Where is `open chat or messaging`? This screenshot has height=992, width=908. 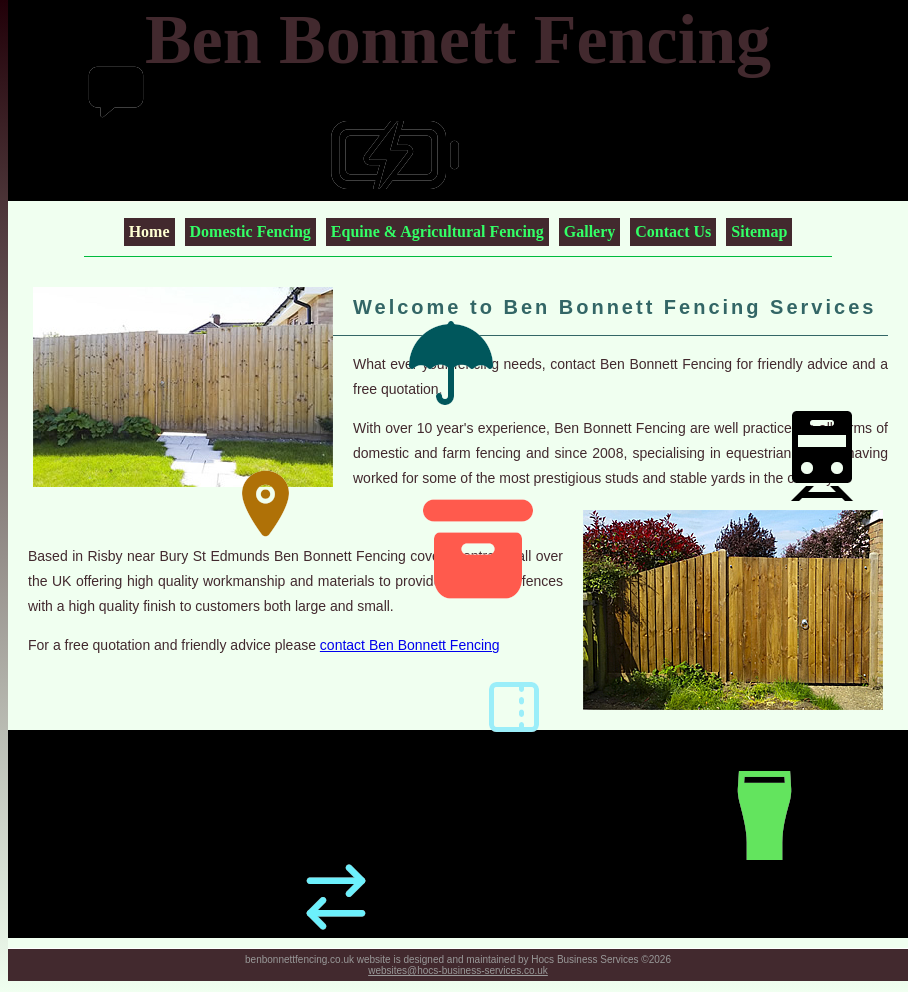 open chat or messaging is located at coordinates (116, 92).